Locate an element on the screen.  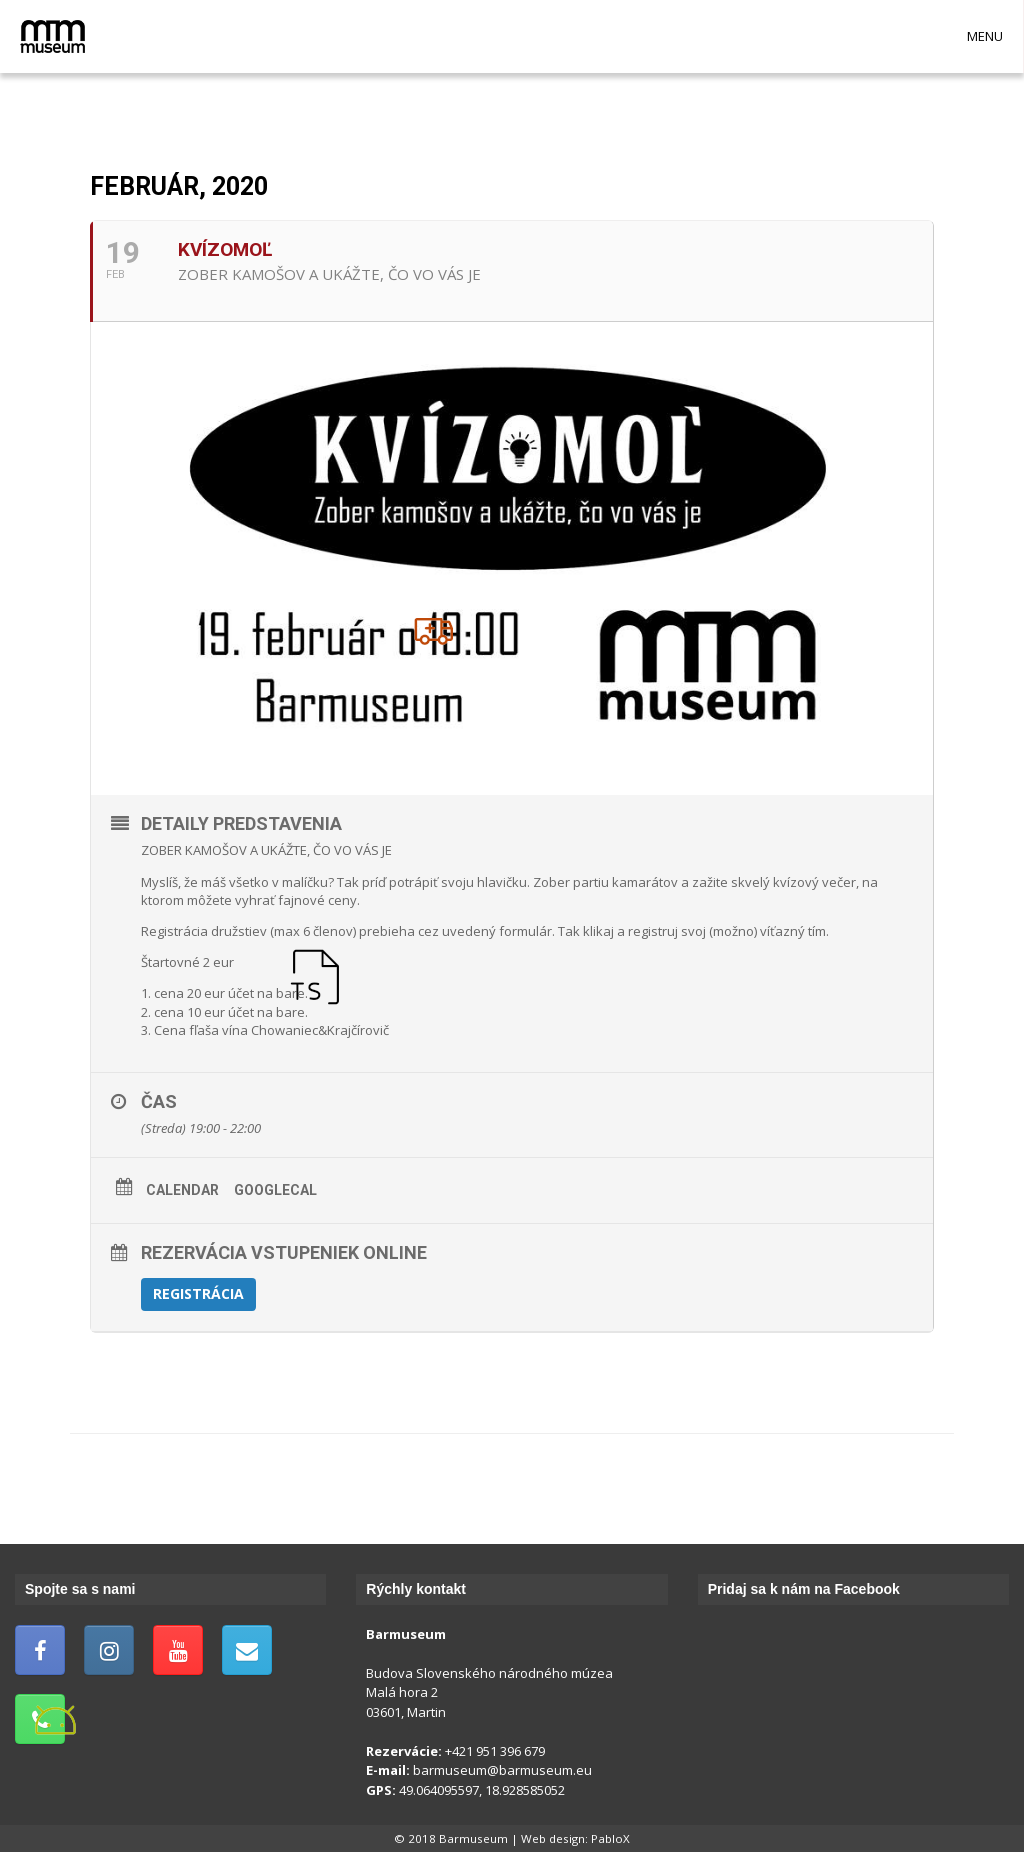
android device or platform indicator is located at coordinates (55, 1721).